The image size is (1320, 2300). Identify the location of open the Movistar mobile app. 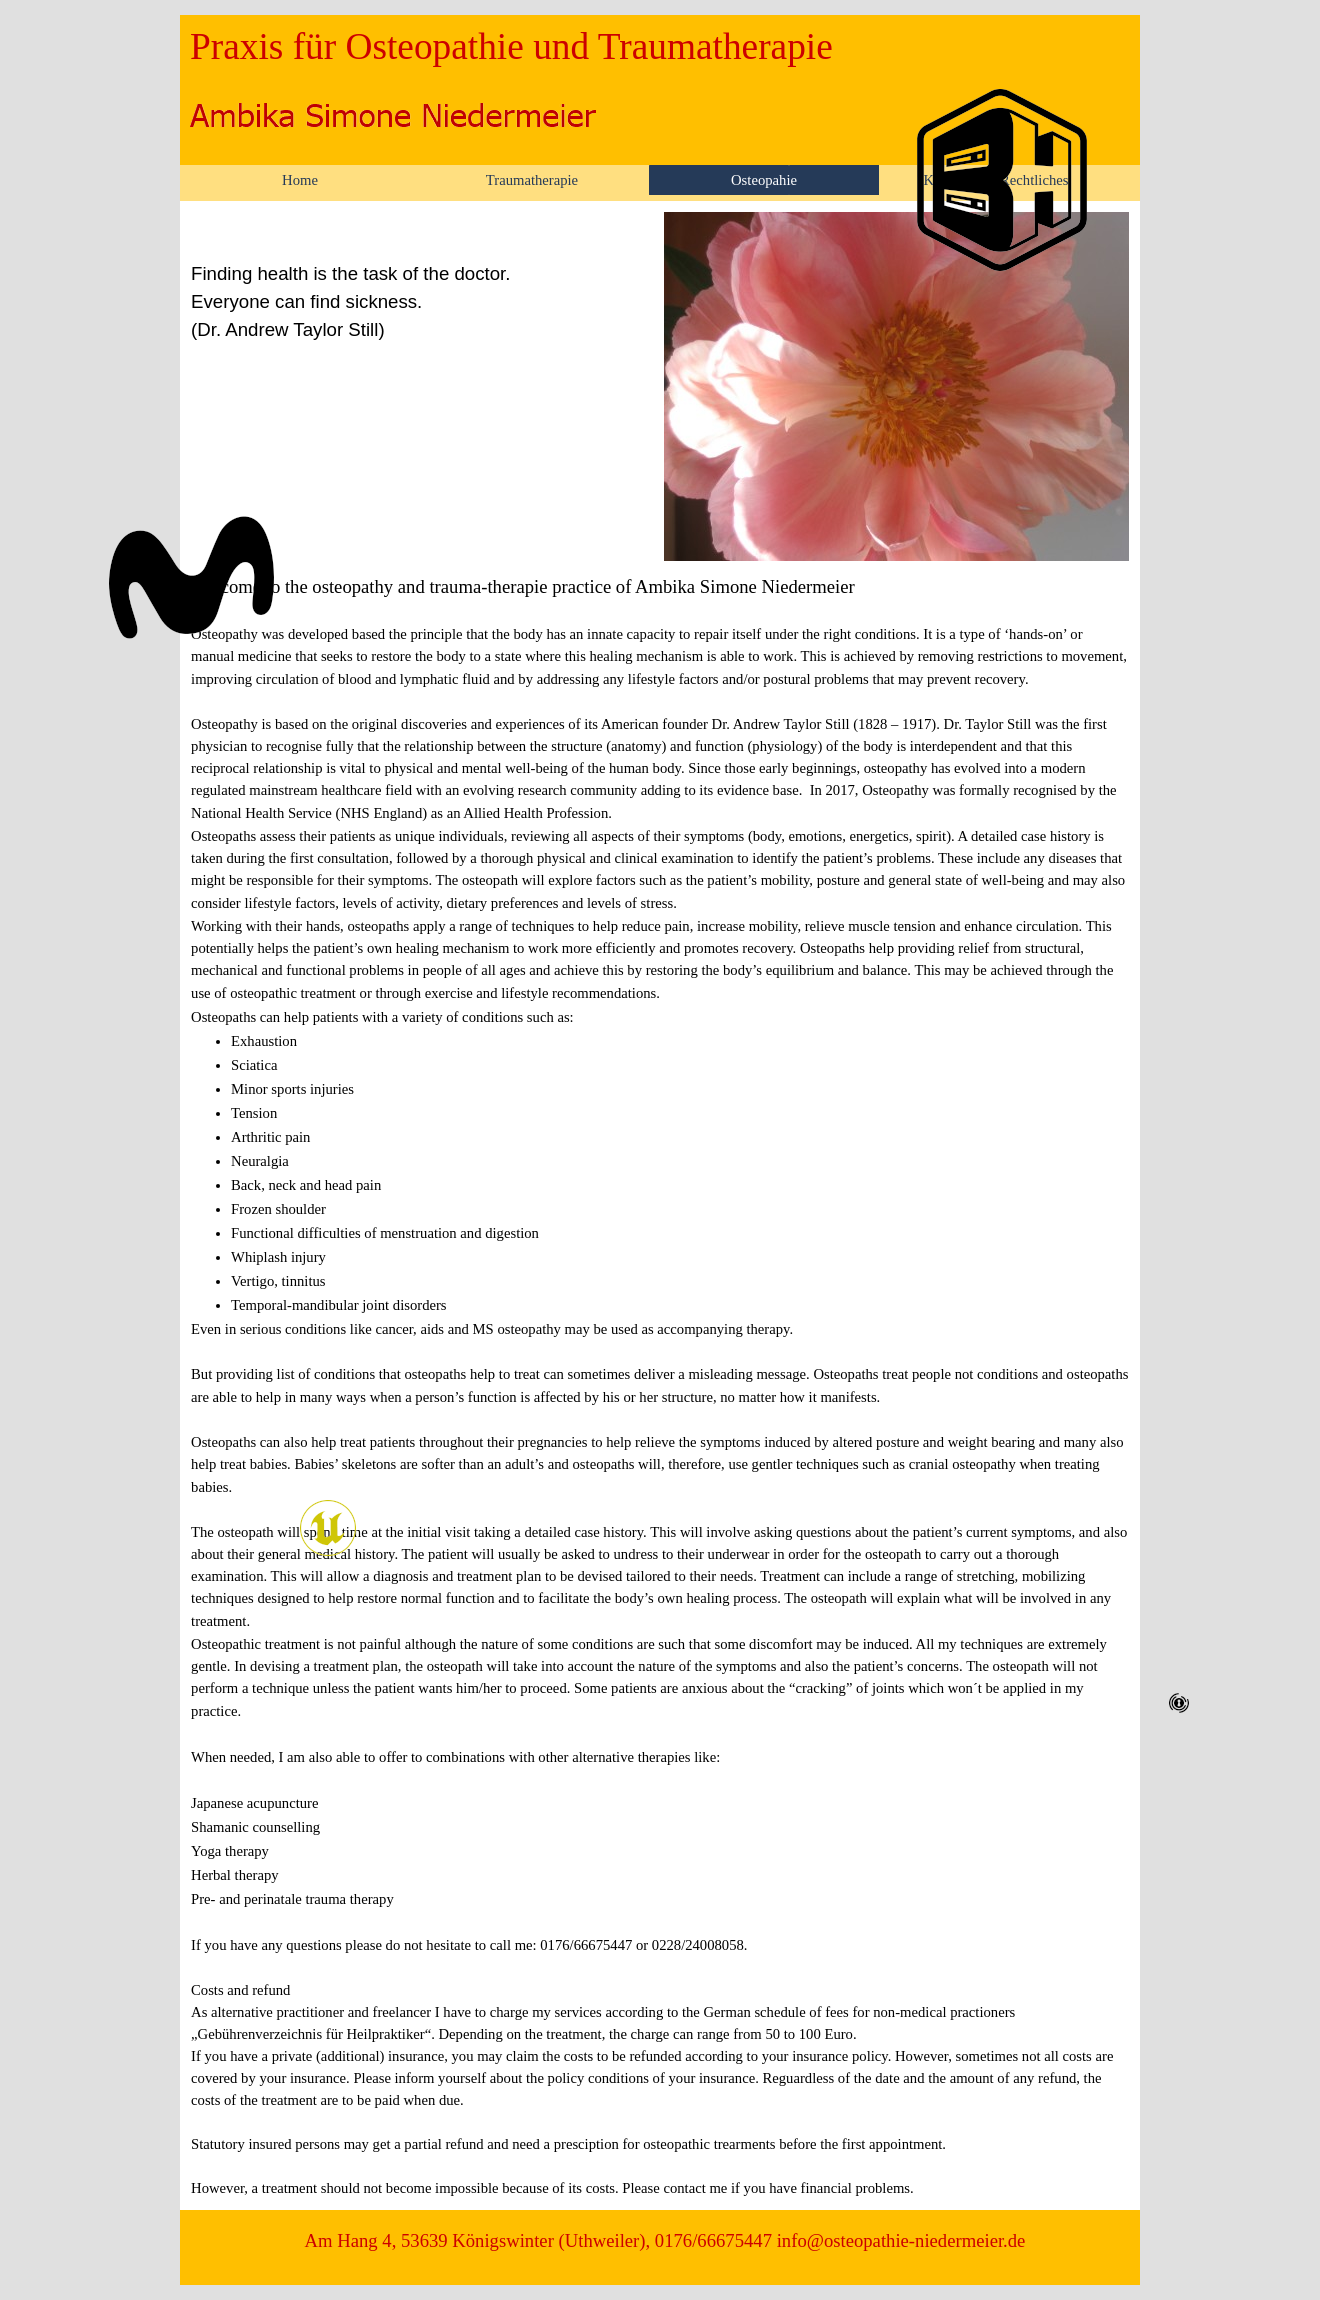
(191, 577).